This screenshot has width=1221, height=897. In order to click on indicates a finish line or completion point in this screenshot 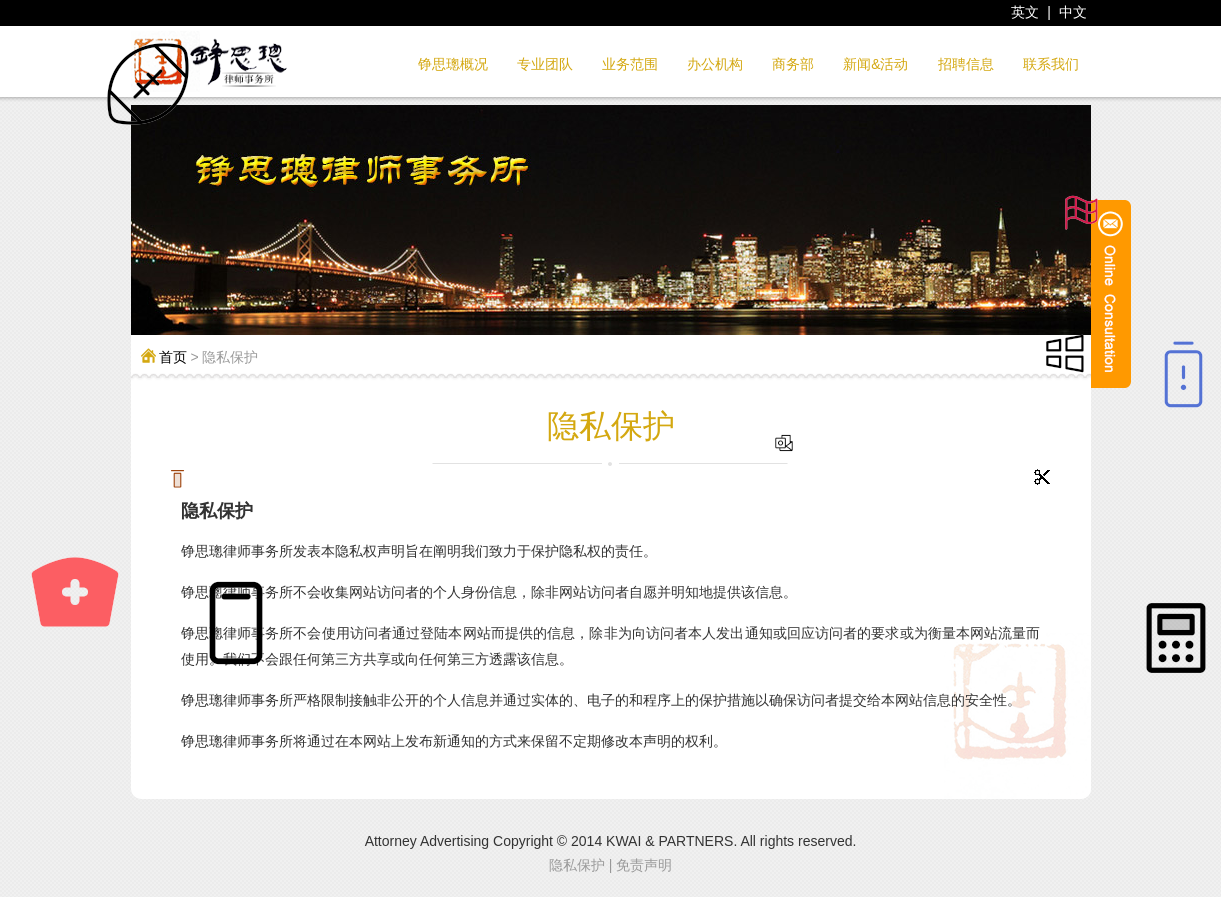, I will do `click(1080, 212)`.